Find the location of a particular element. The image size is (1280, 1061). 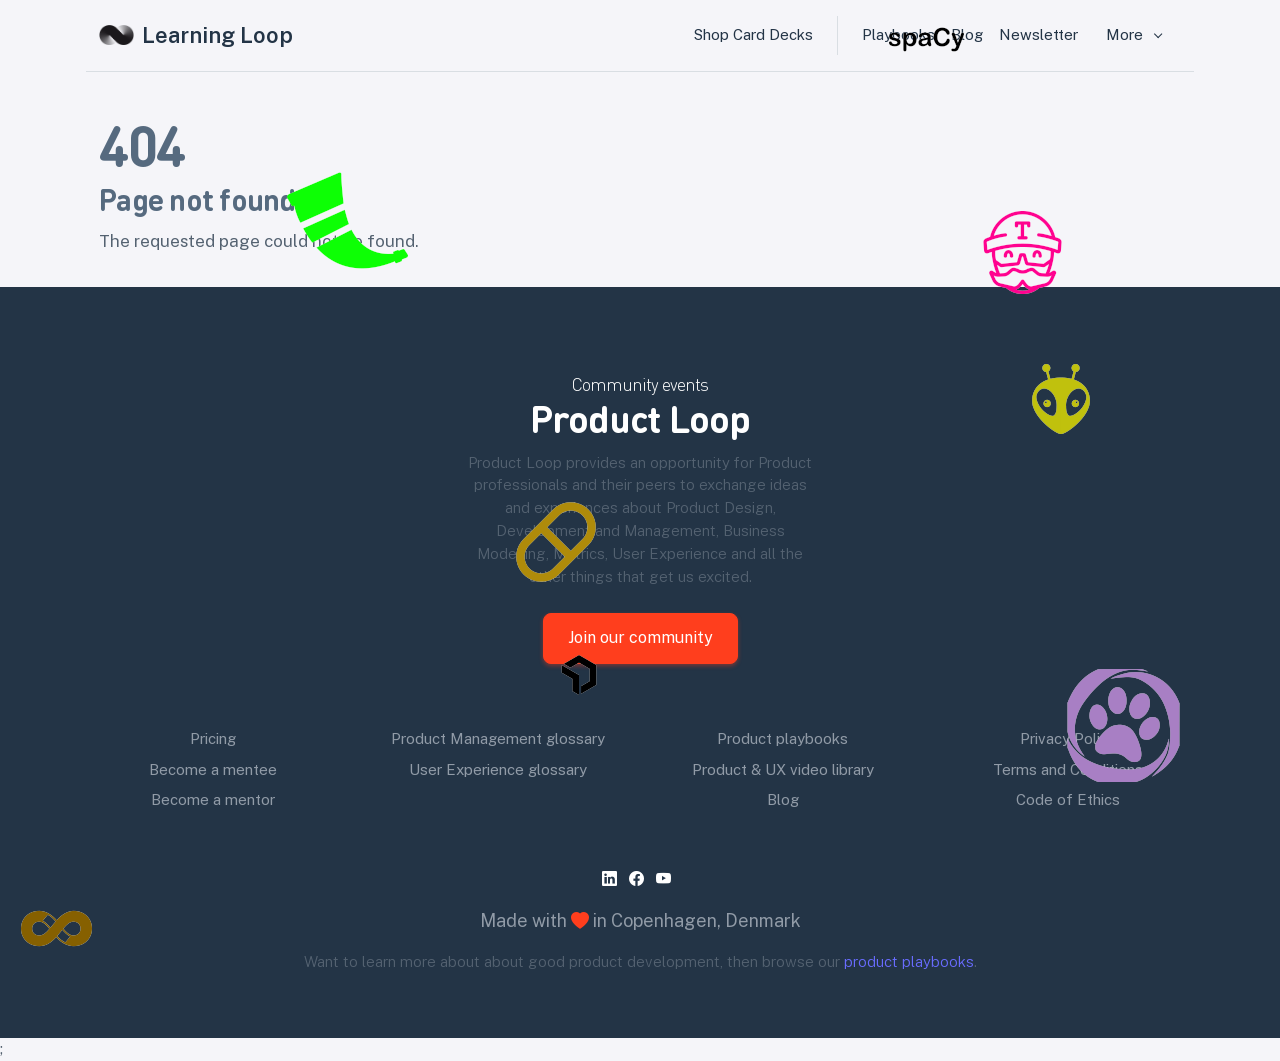

open spaCy natural language processing library is located at coordinates (926, 39).